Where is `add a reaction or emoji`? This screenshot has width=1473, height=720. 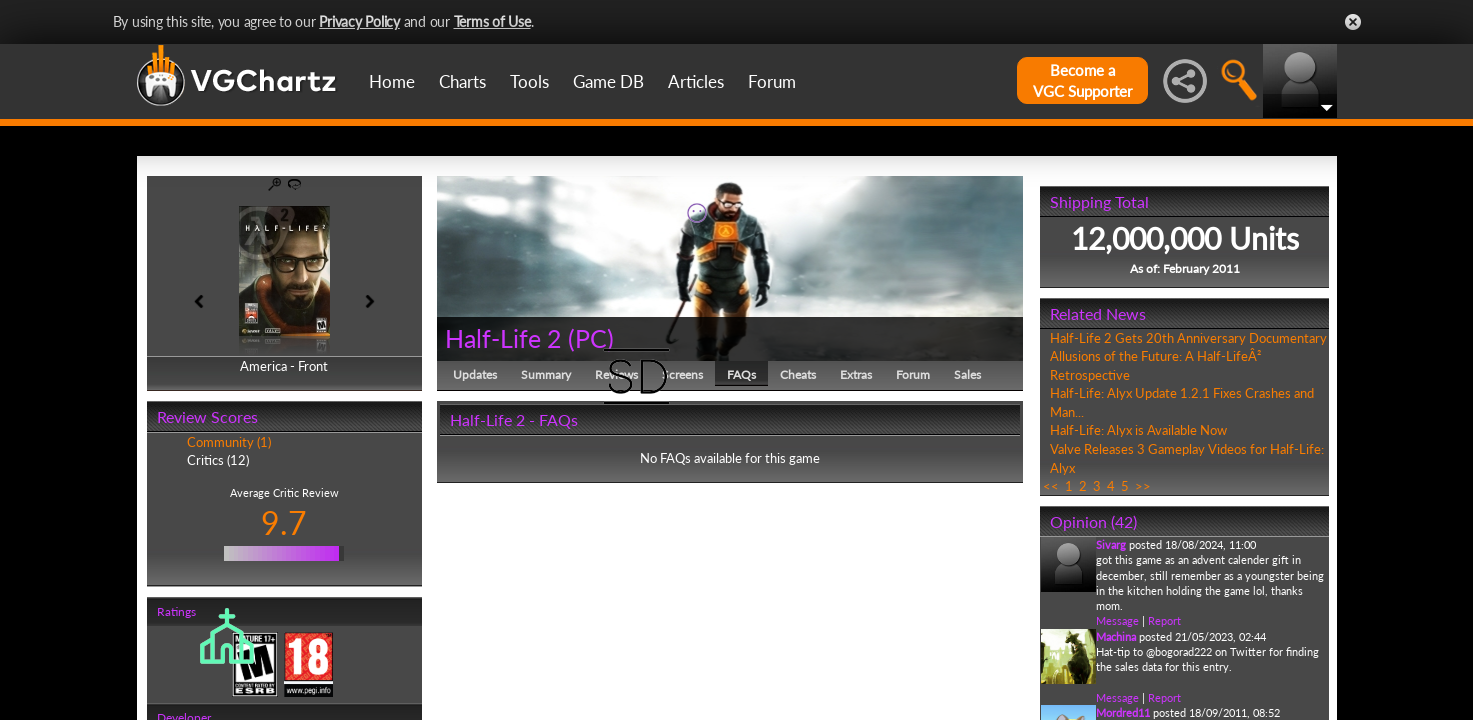
add a reaction or emoji is located at coordinates (697, 213).